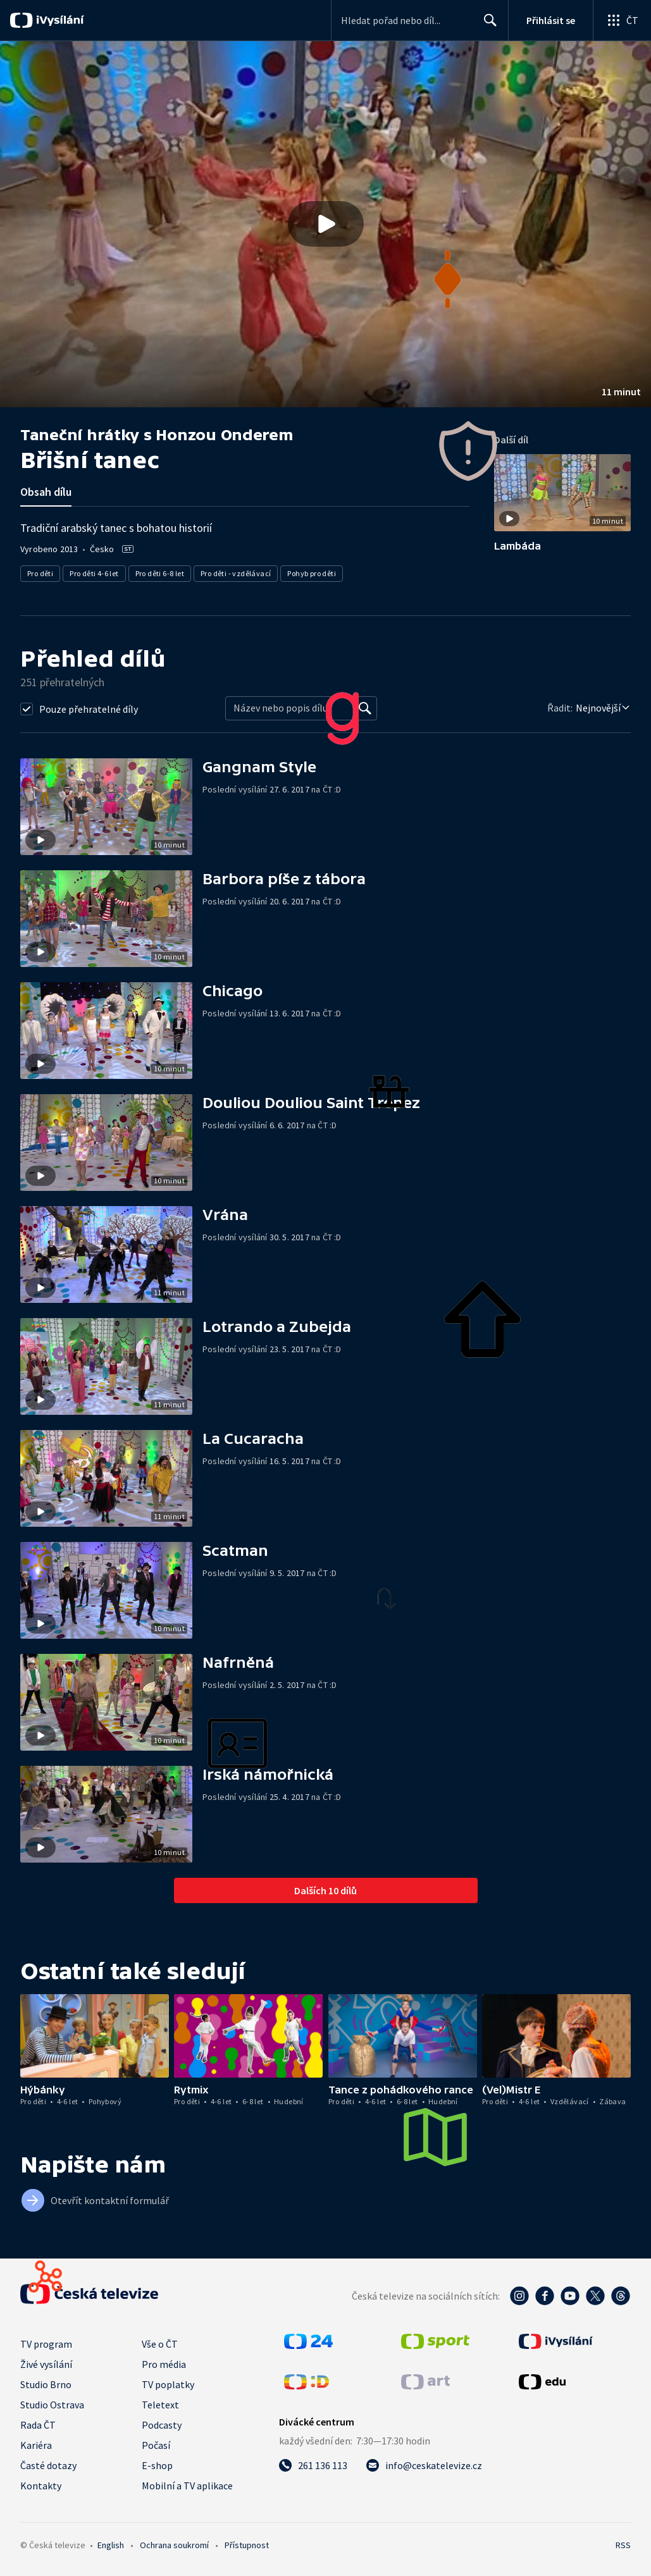 The image size is (651, 2576). What do you see at coordinates (389, 1092) in the screenshot?
I see `browse kitchen countertop options` at bounding box center [389, 1092].